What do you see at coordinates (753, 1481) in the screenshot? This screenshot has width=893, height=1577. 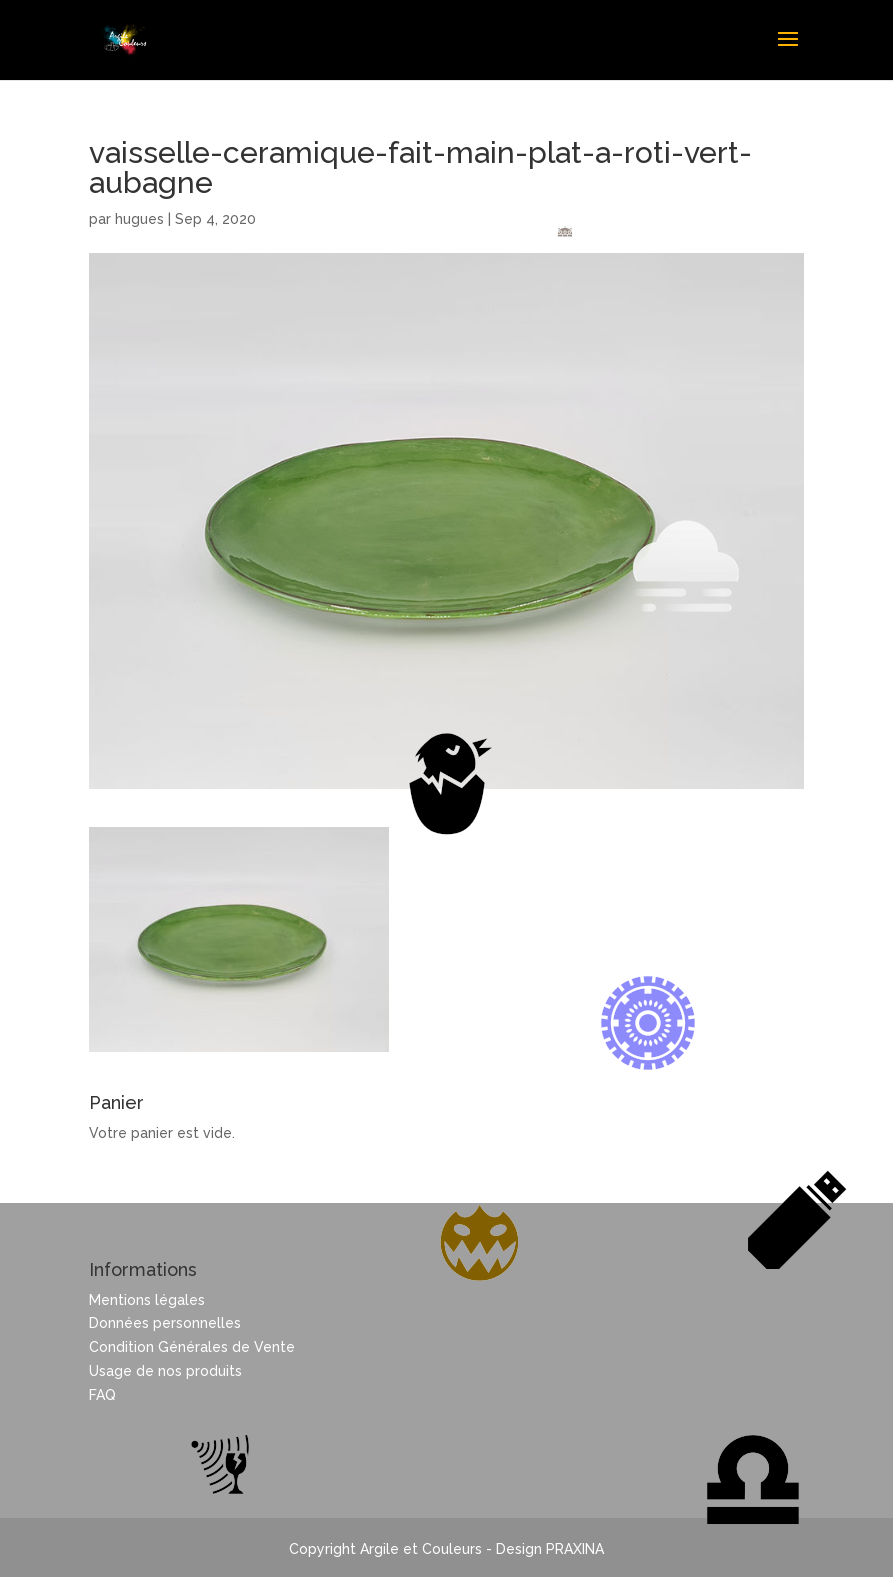 I see `libra zodiac sign indicator` at bounding box center [753, 1481].